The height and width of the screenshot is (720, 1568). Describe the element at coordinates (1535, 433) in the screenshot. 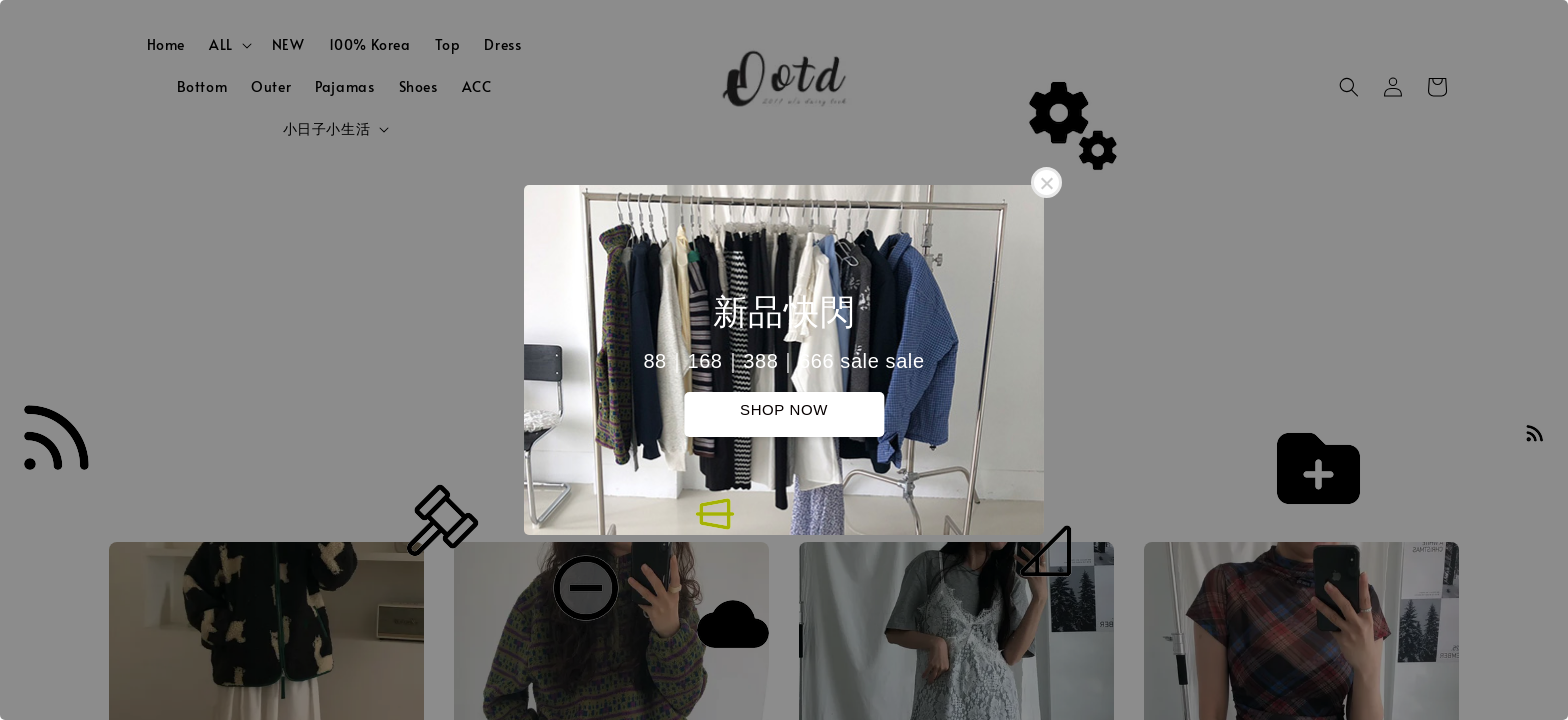

I see `subscribe to RSS feed updates` at that location.